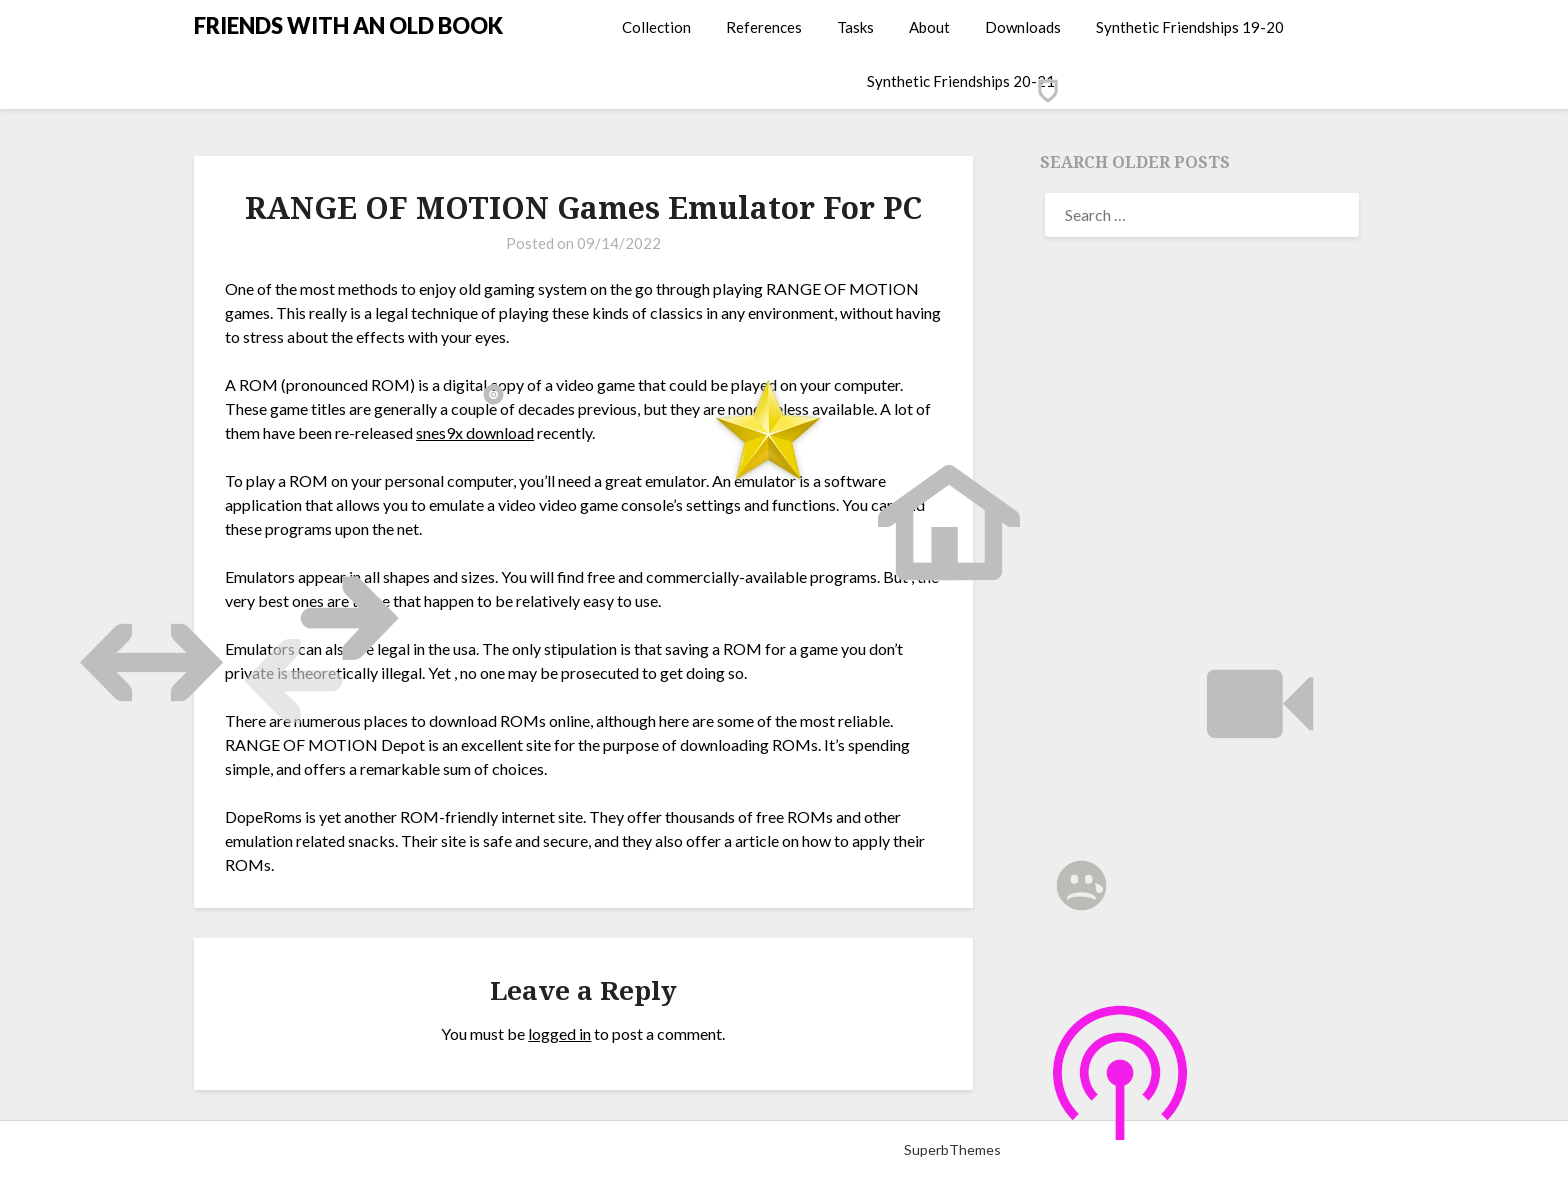 The height and width of the screenshot is (1178, 1568). Describe the element at coordinates (768, 435) in the screenshot. I see `indicates a starred or favorited item` at that location.